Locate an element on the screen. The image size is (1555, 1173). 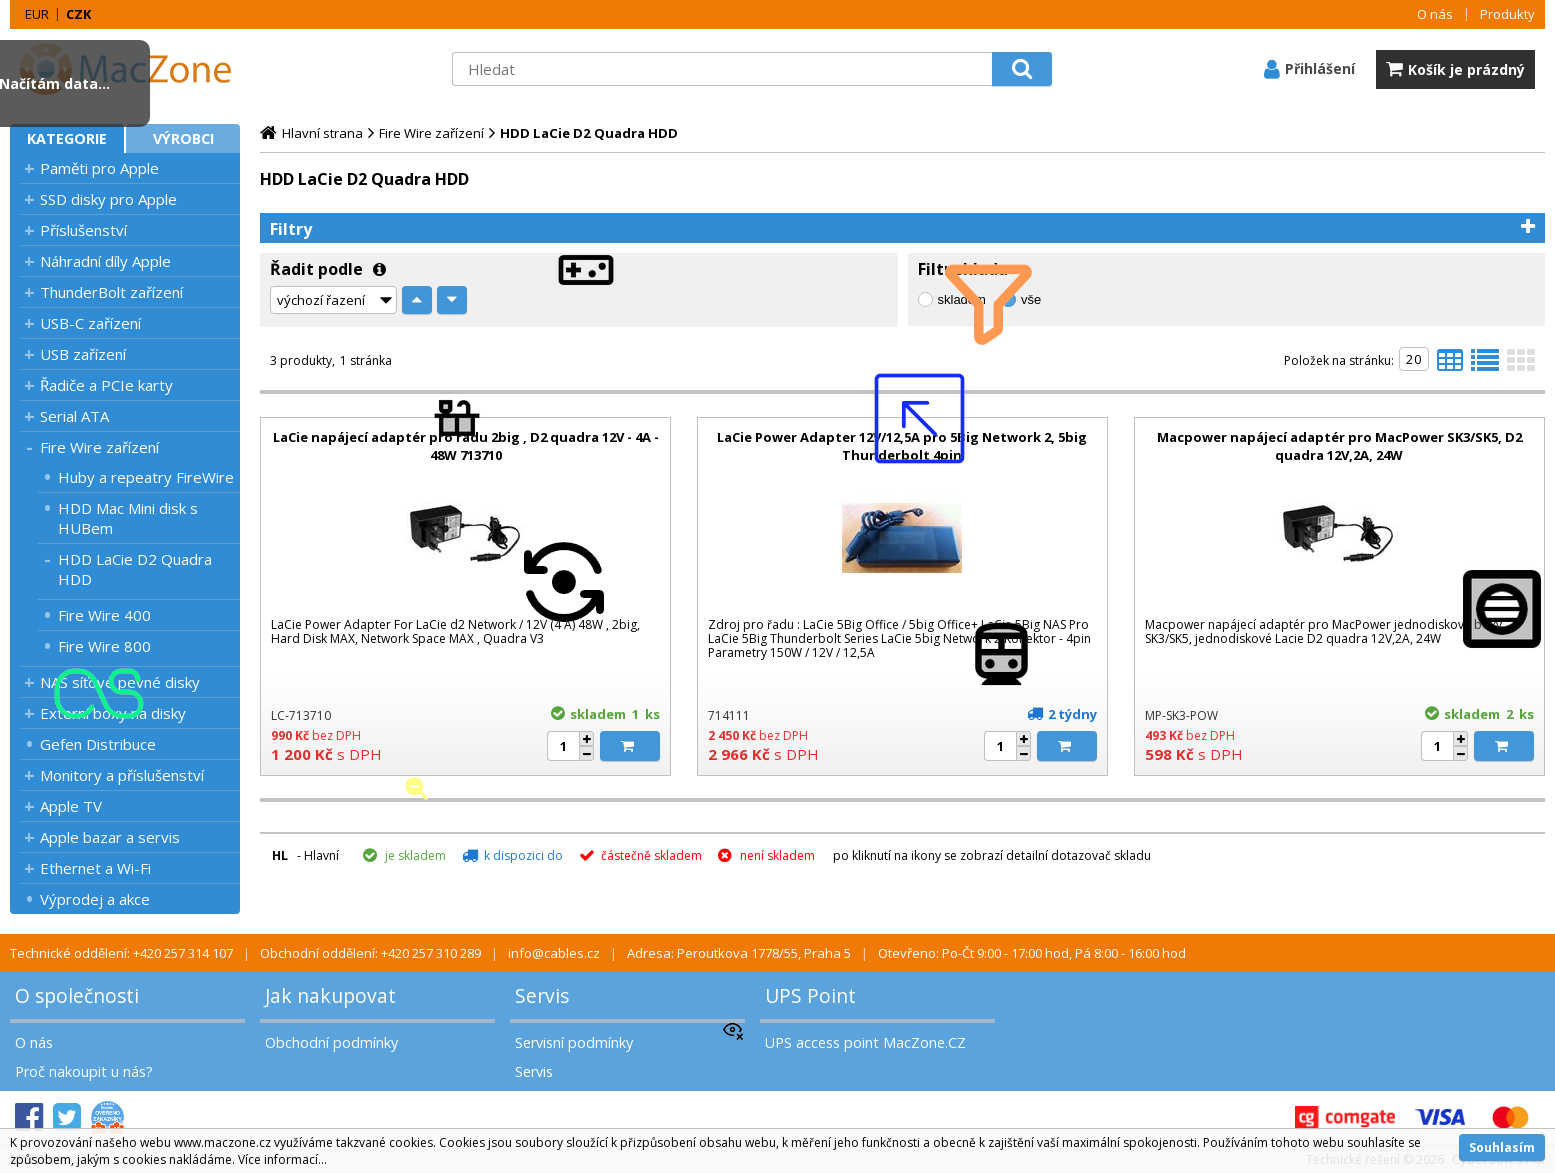
filter or sort content is located at coordinates (988, 301).